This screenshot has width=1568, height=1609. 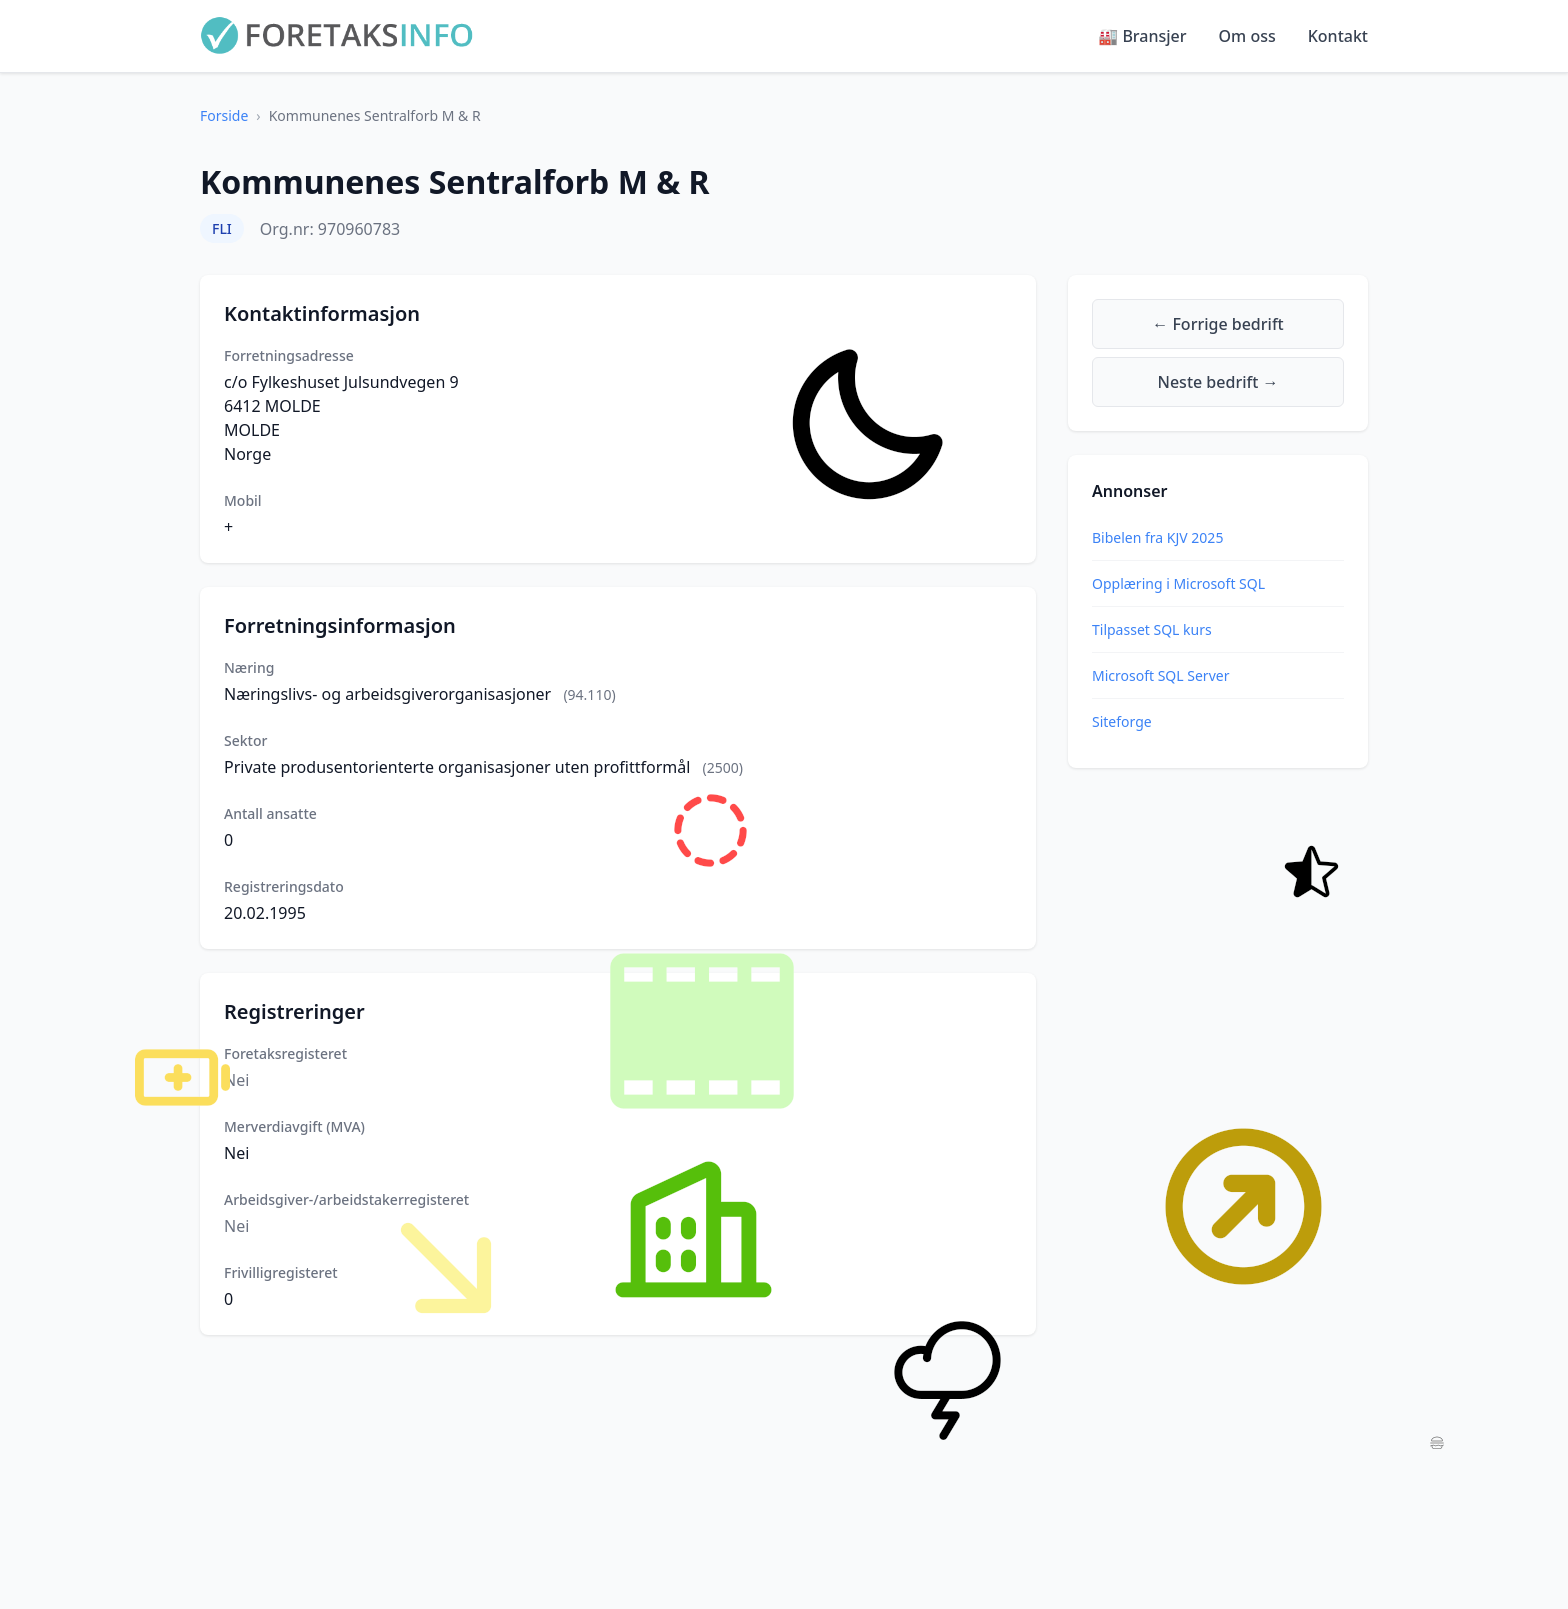 I want to click on add or extend battery life, so click(x=182, y=1077).